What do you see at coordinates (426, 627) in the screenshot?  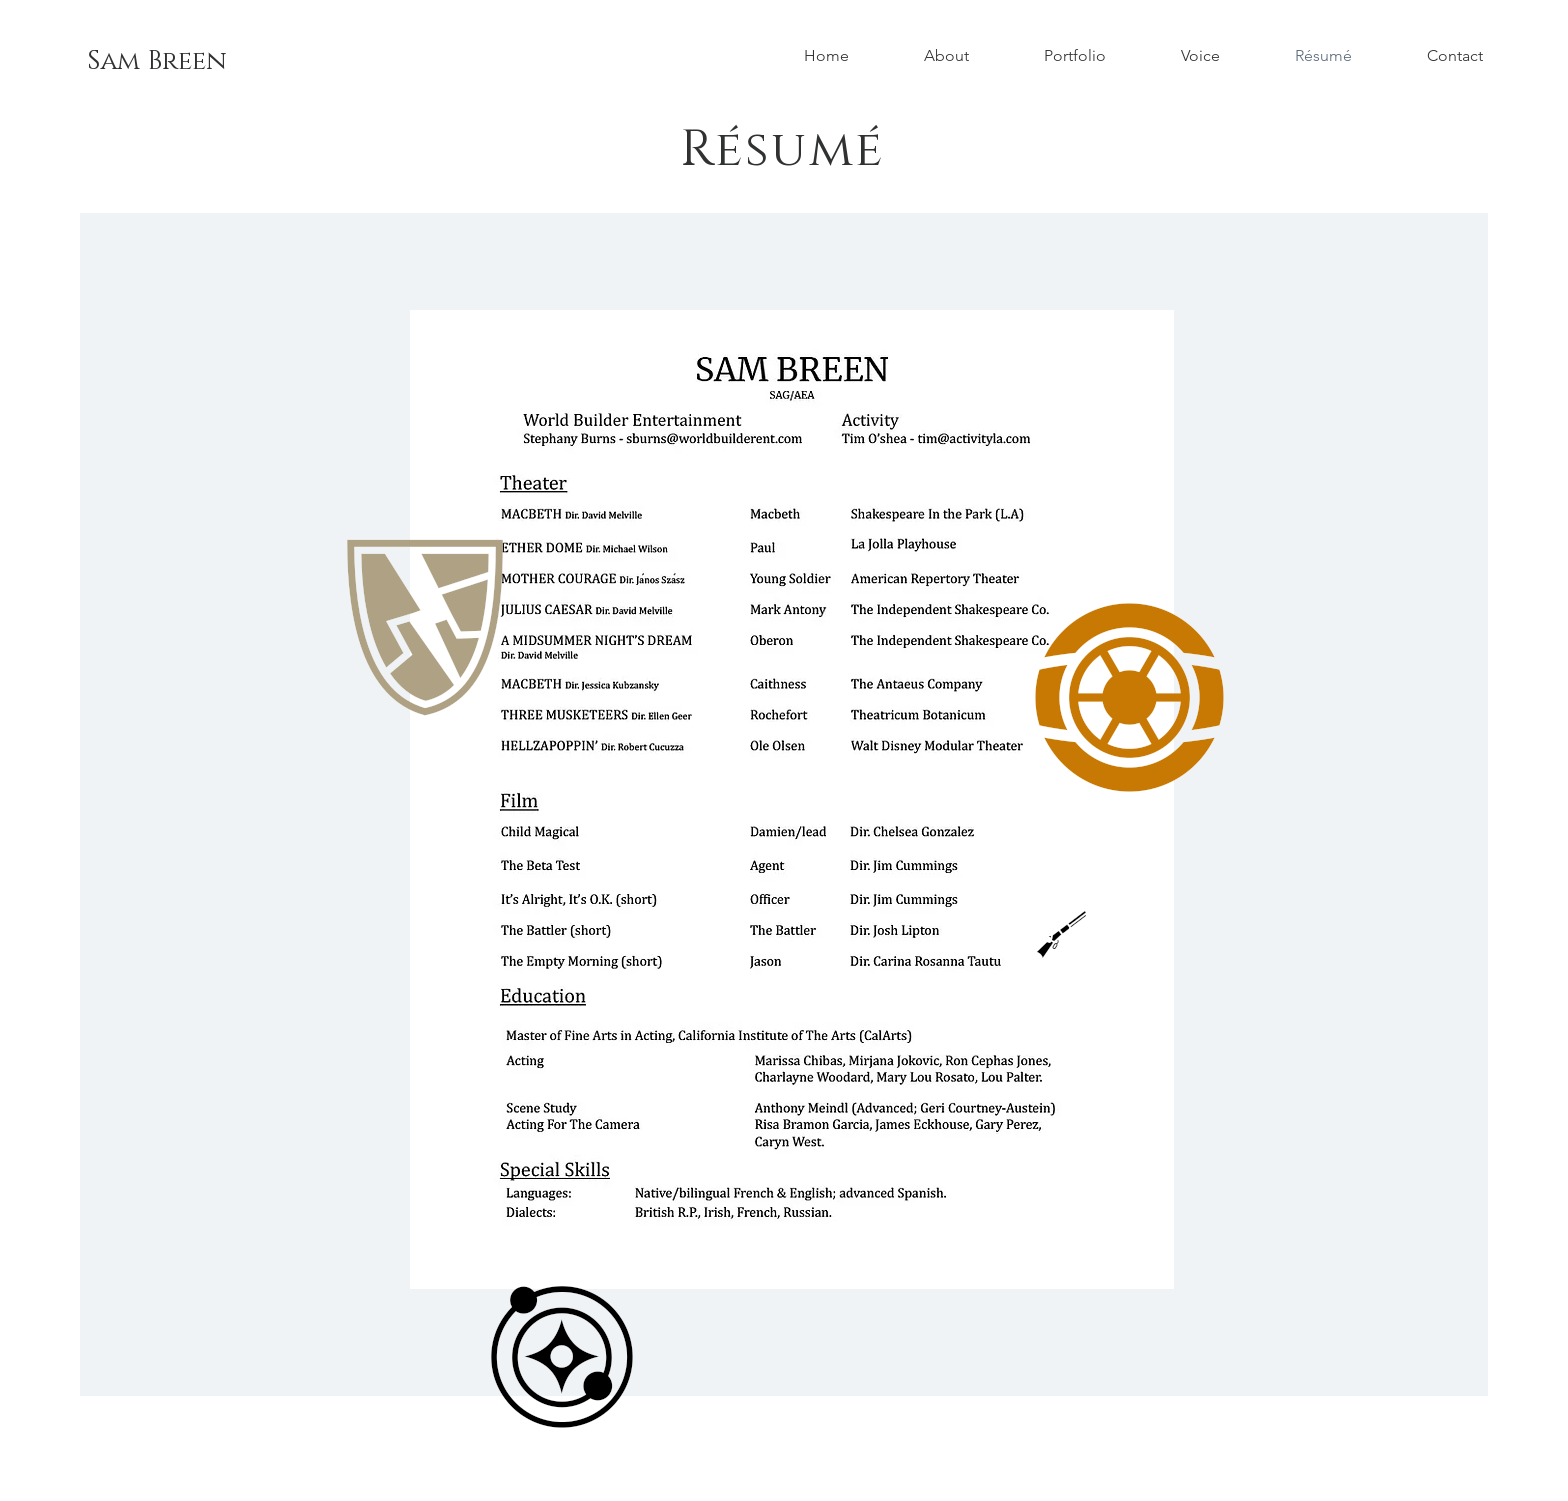 I see `indicates broken or compromised security status` at bounding box center [426, 627].